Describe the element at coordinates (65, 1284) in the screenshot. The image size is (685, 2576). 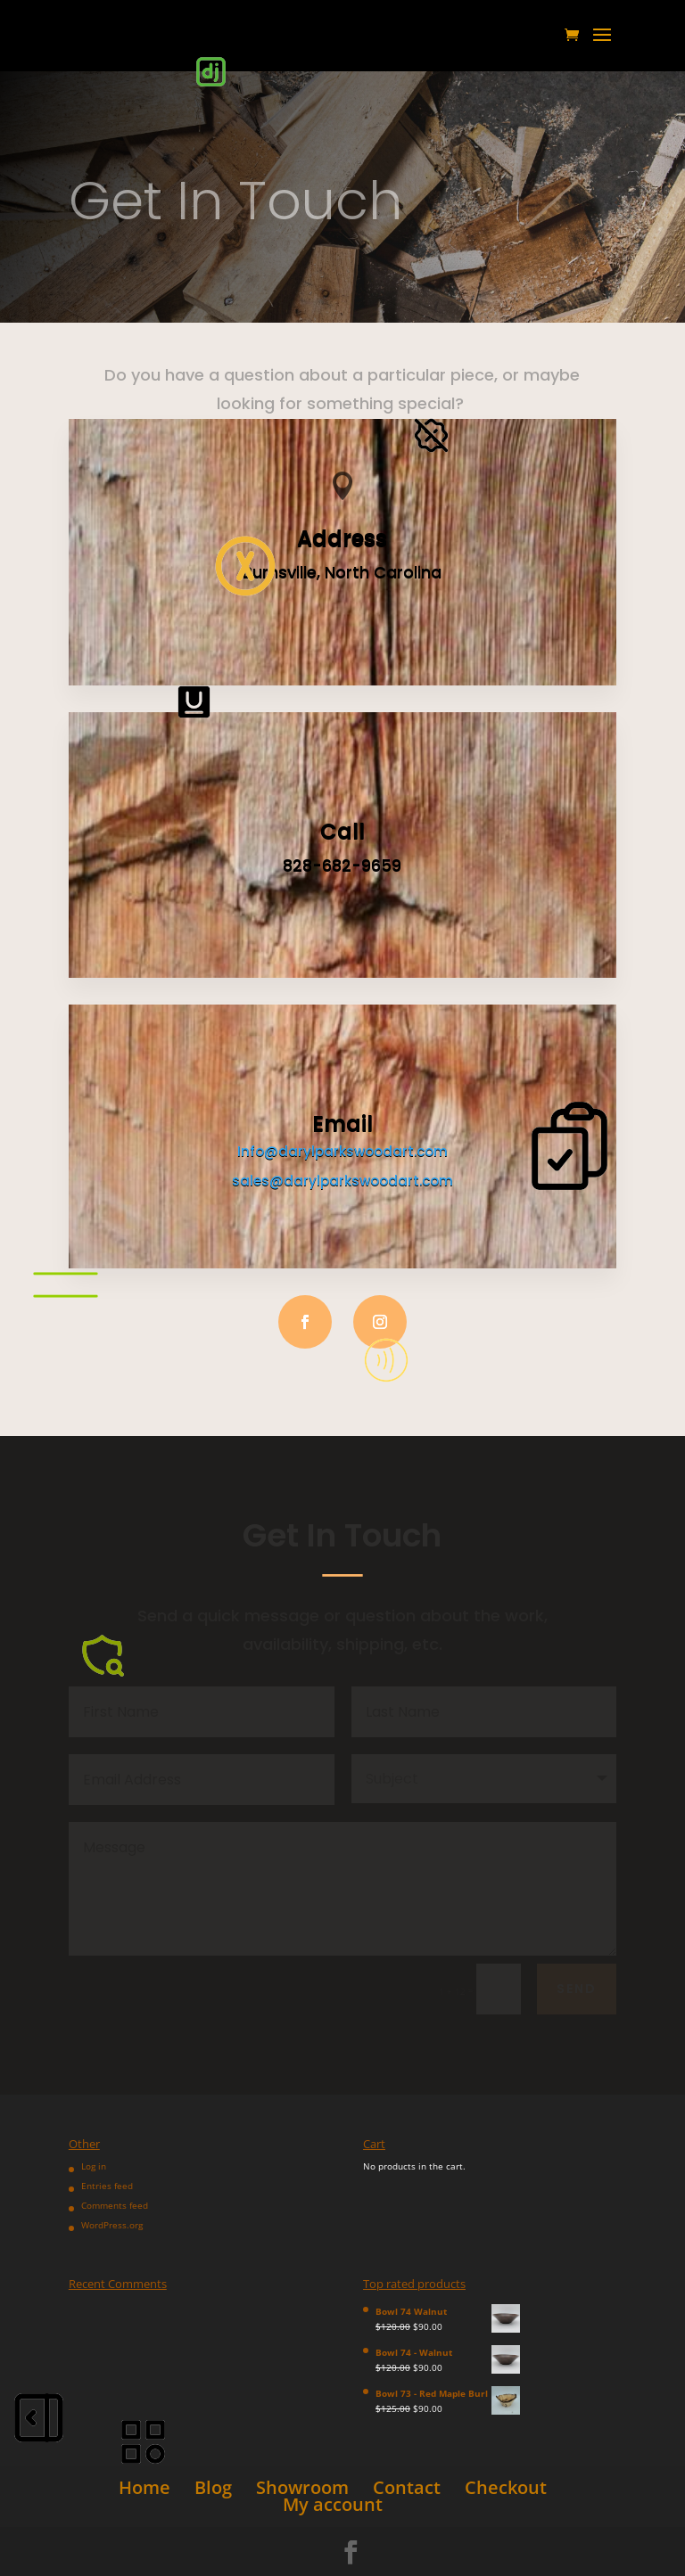
I see `indicates equality or comparison between values` at that location.